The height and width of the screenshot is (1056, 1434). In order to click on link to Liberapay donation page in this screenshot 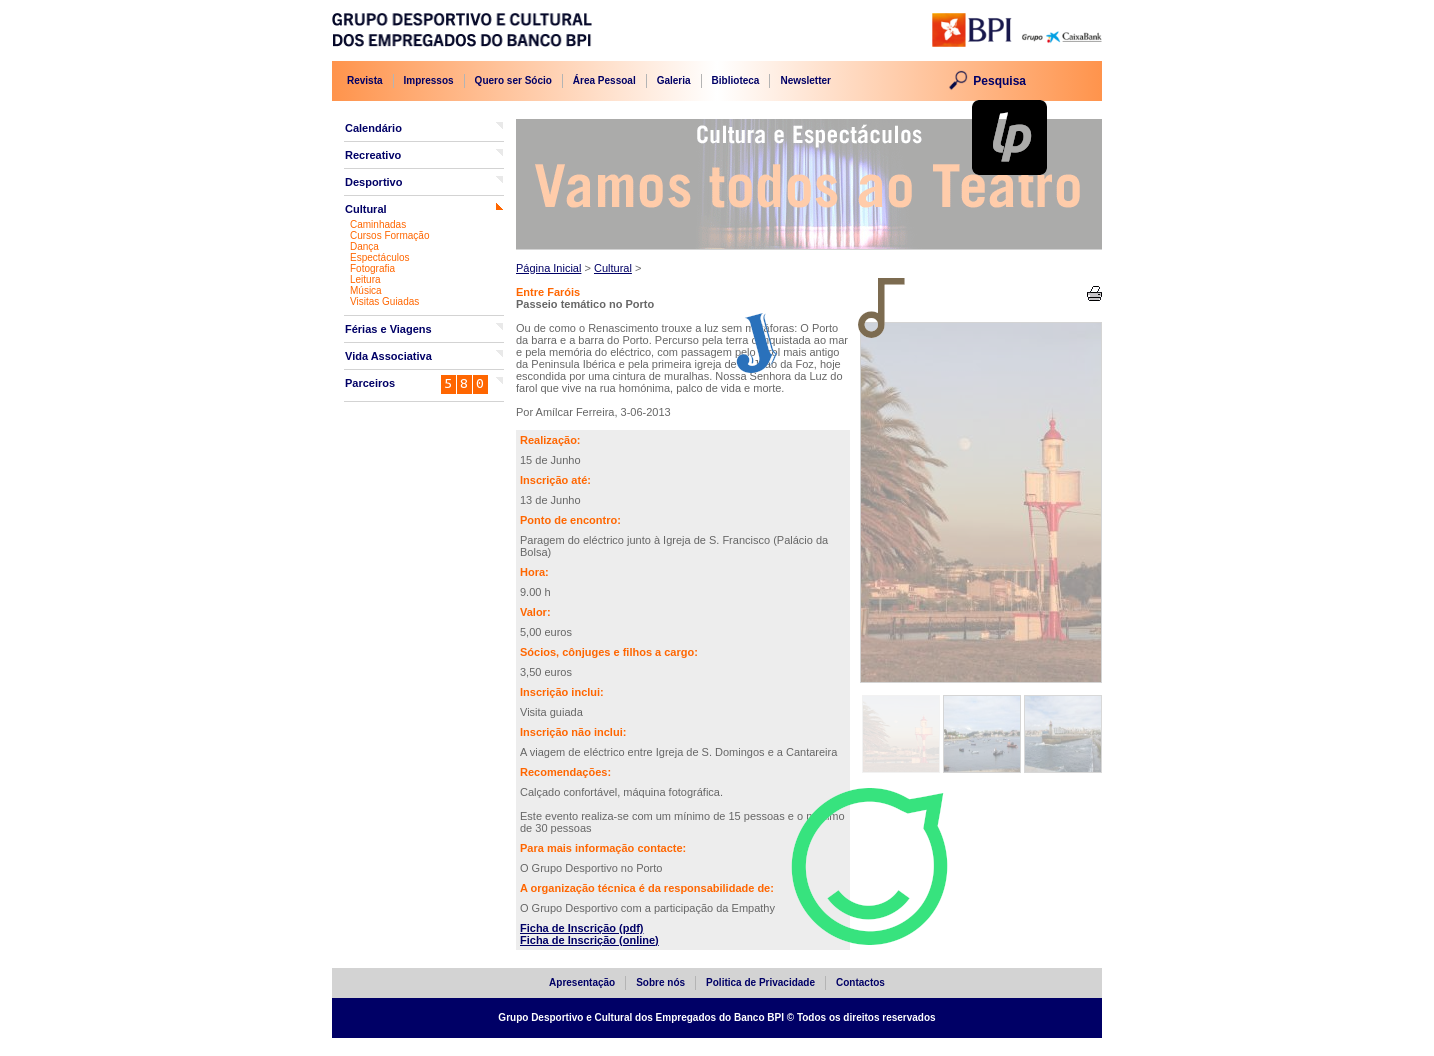, I will do `click(1009, 137)`.